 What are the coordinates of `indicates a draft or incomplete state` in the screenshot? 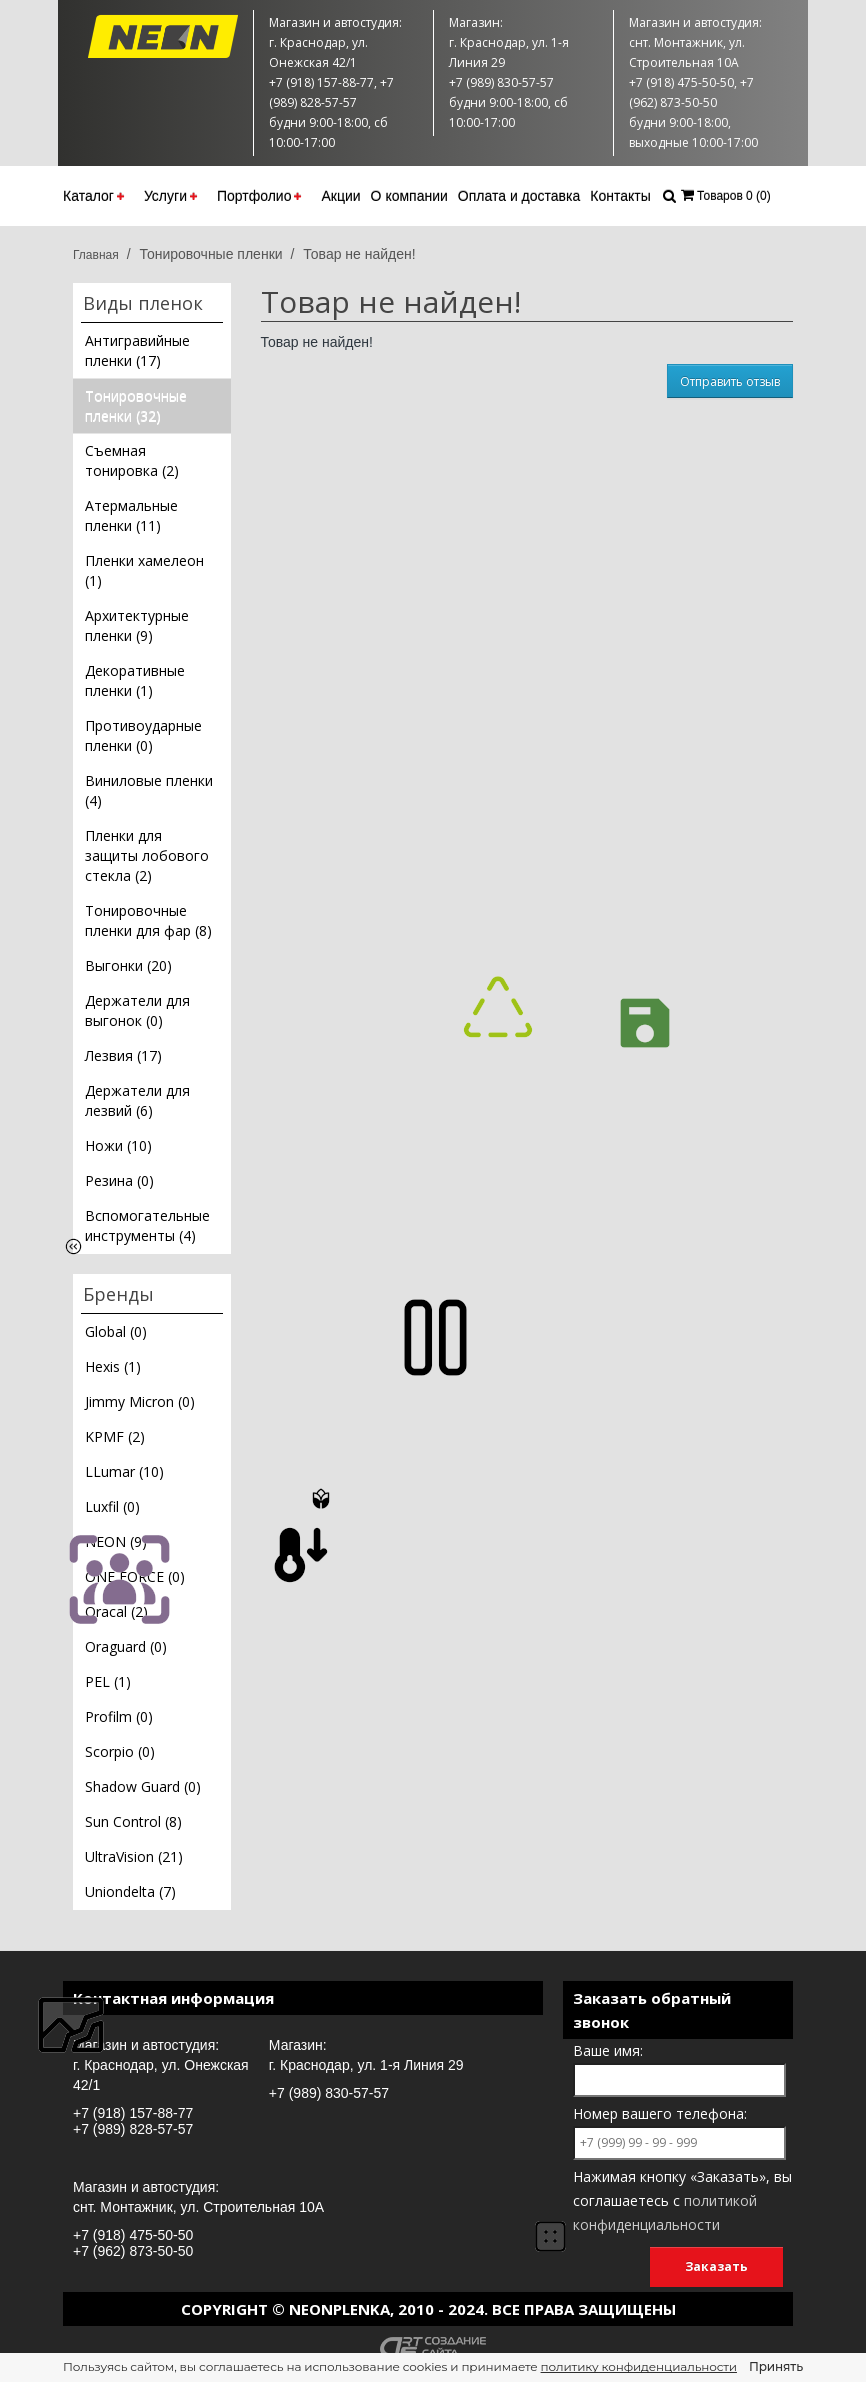 It's located at (498, 1008).